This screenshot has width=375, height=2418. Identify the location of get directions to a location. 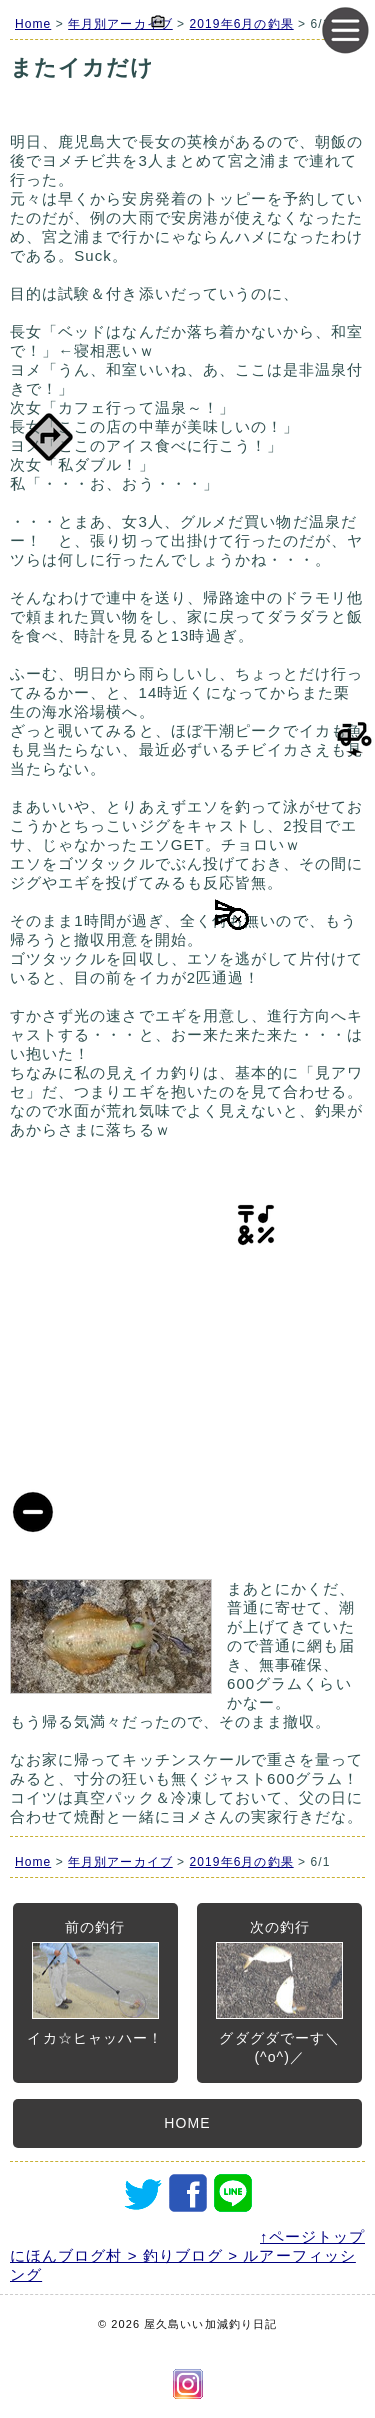
(49, 437).